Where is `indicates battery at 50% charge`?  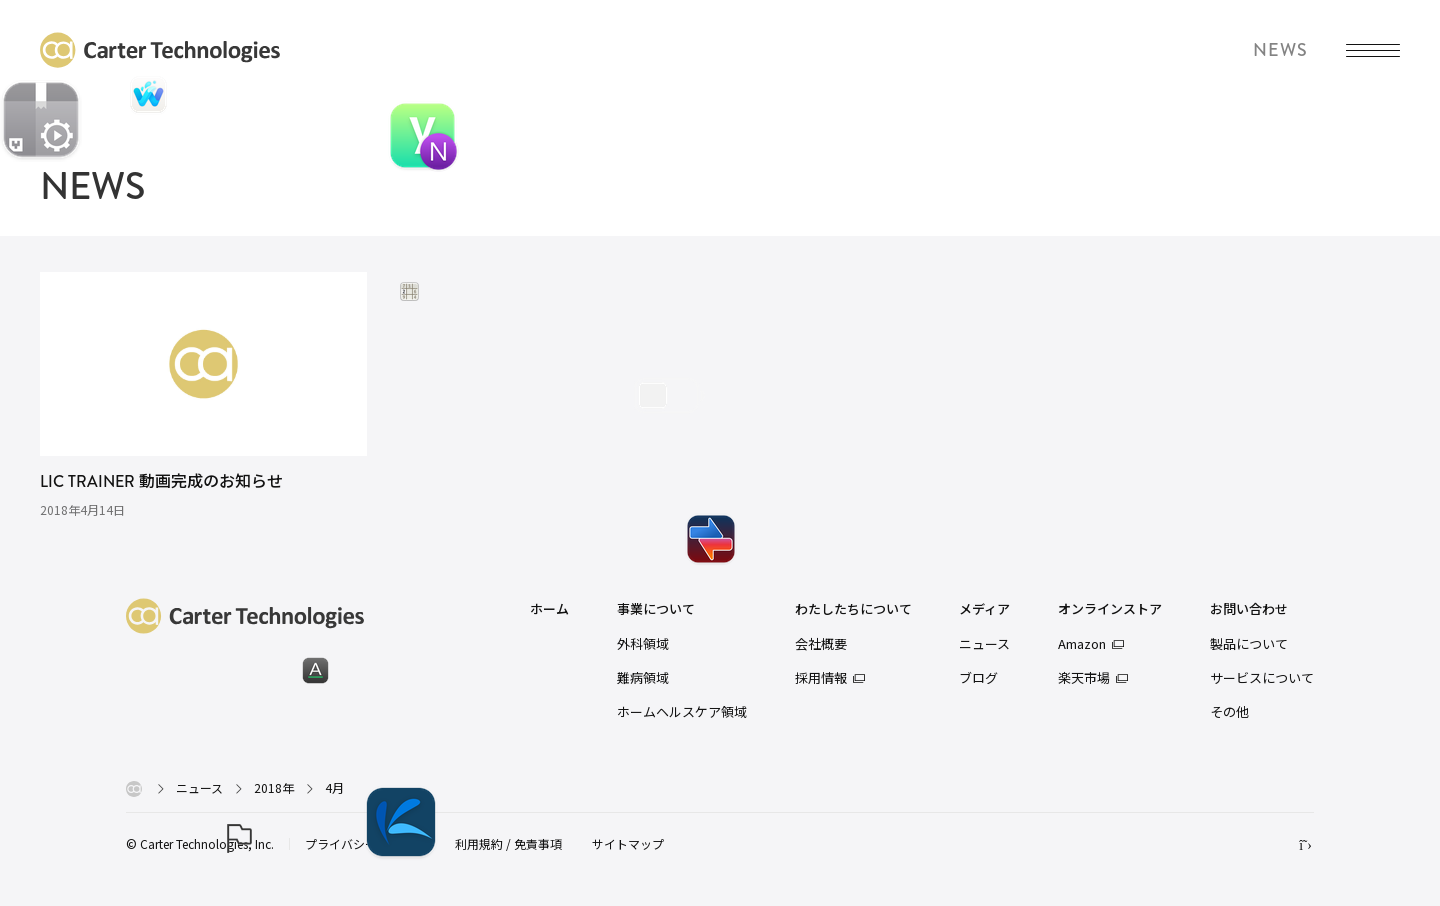
indicates battery at 50% charge is located at coordinates (669, 395).